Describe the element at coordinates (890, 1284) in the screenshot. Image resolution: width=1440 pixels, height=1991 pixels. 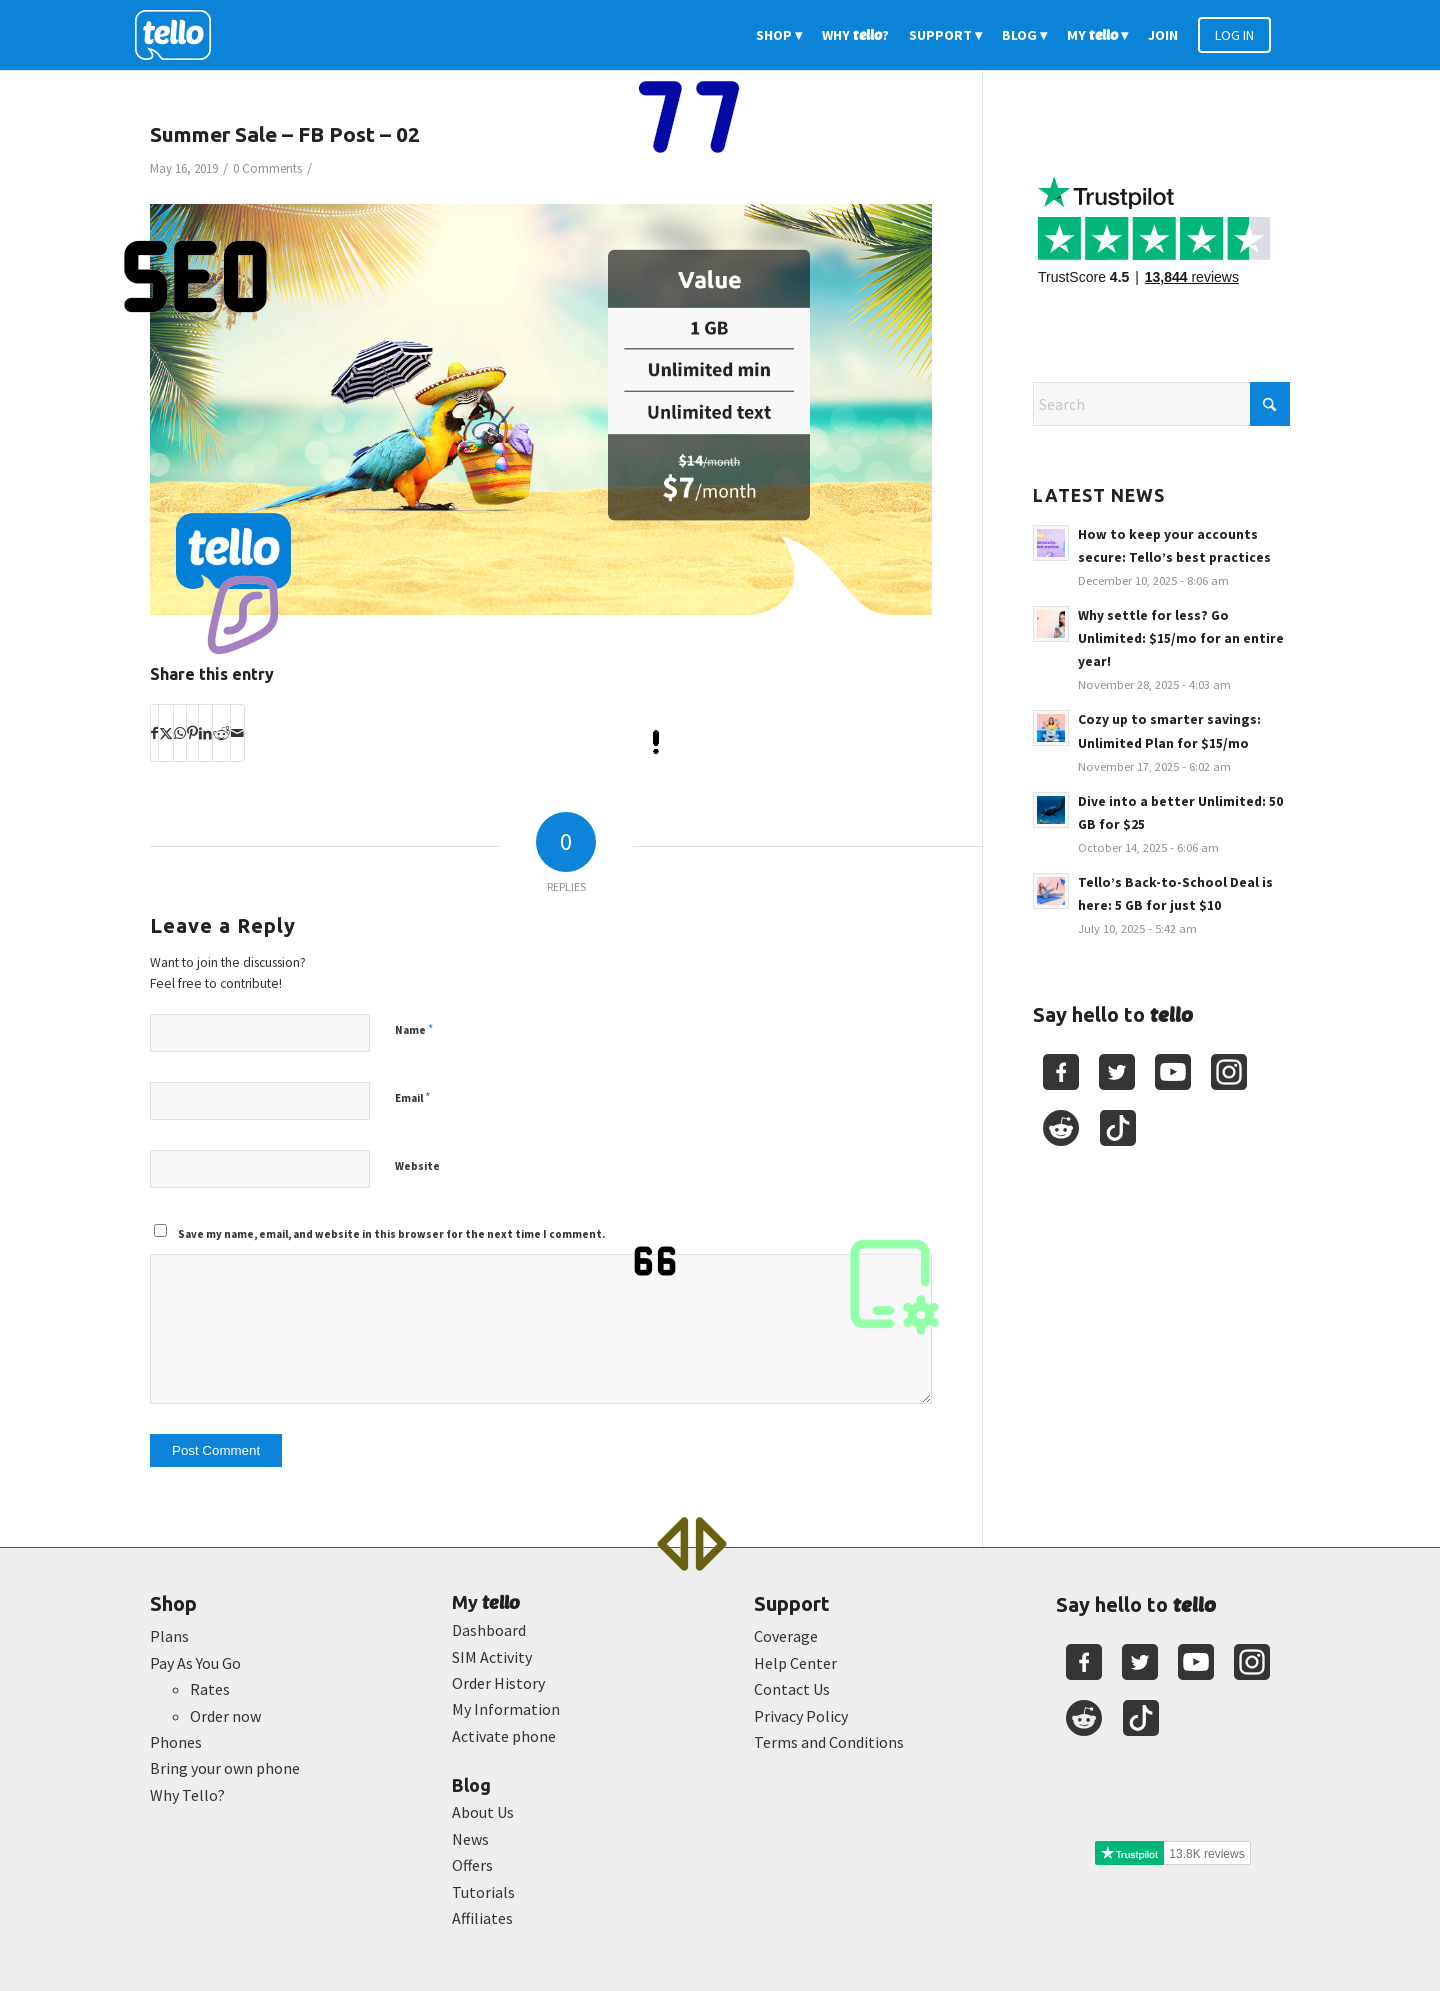
I see `access tablet device settings` at that location.